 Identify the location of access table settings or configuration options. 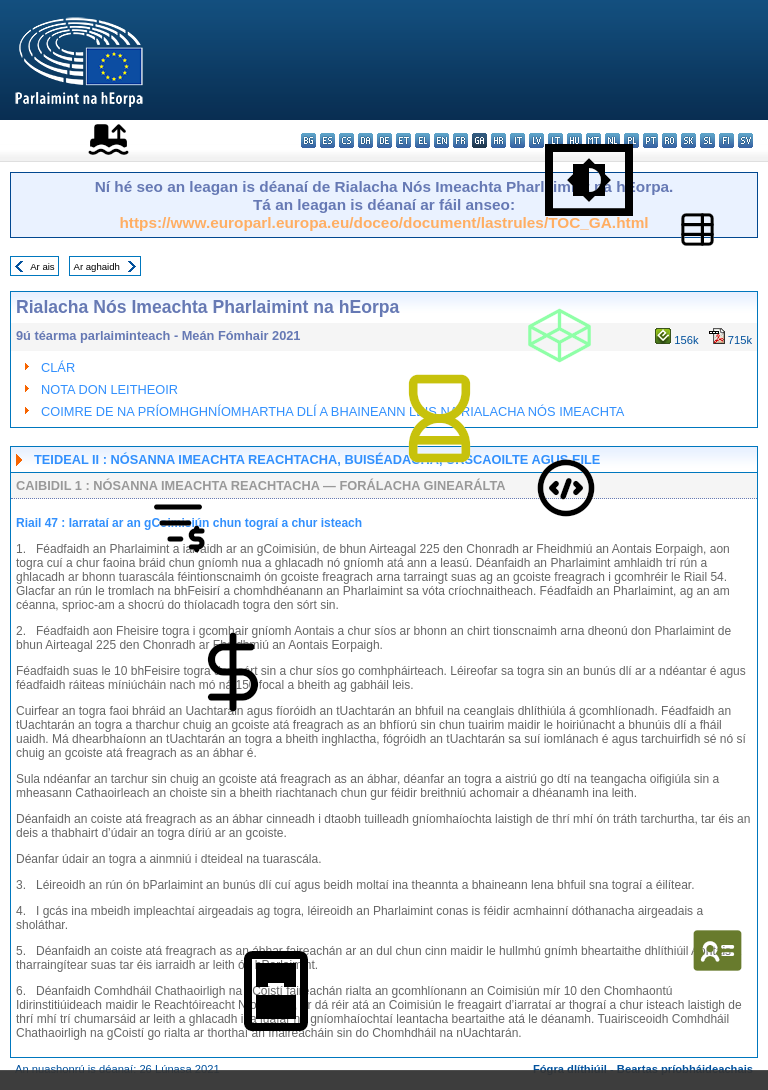
(697, 229).